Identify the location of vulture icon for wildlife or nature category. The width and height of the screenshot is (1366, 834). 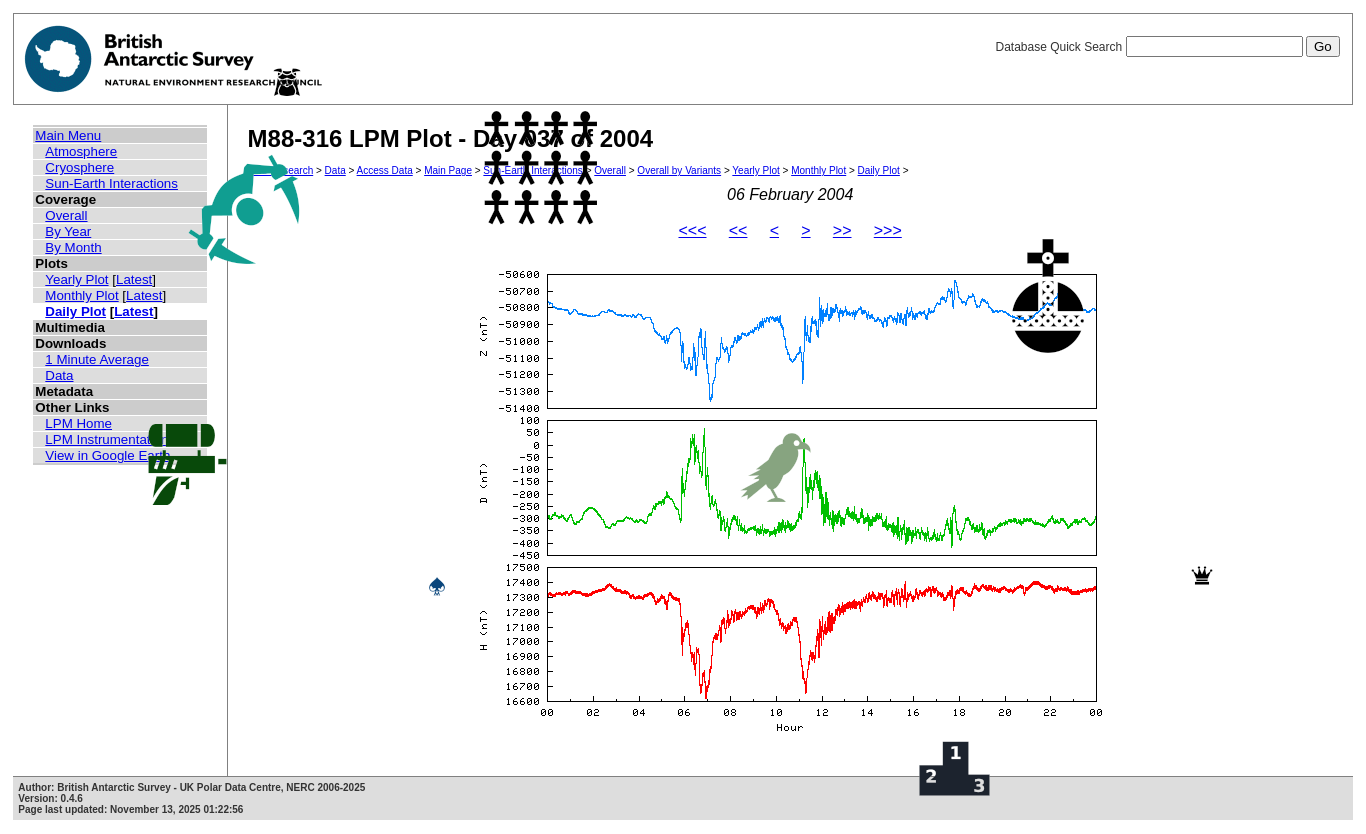
(776, 467).